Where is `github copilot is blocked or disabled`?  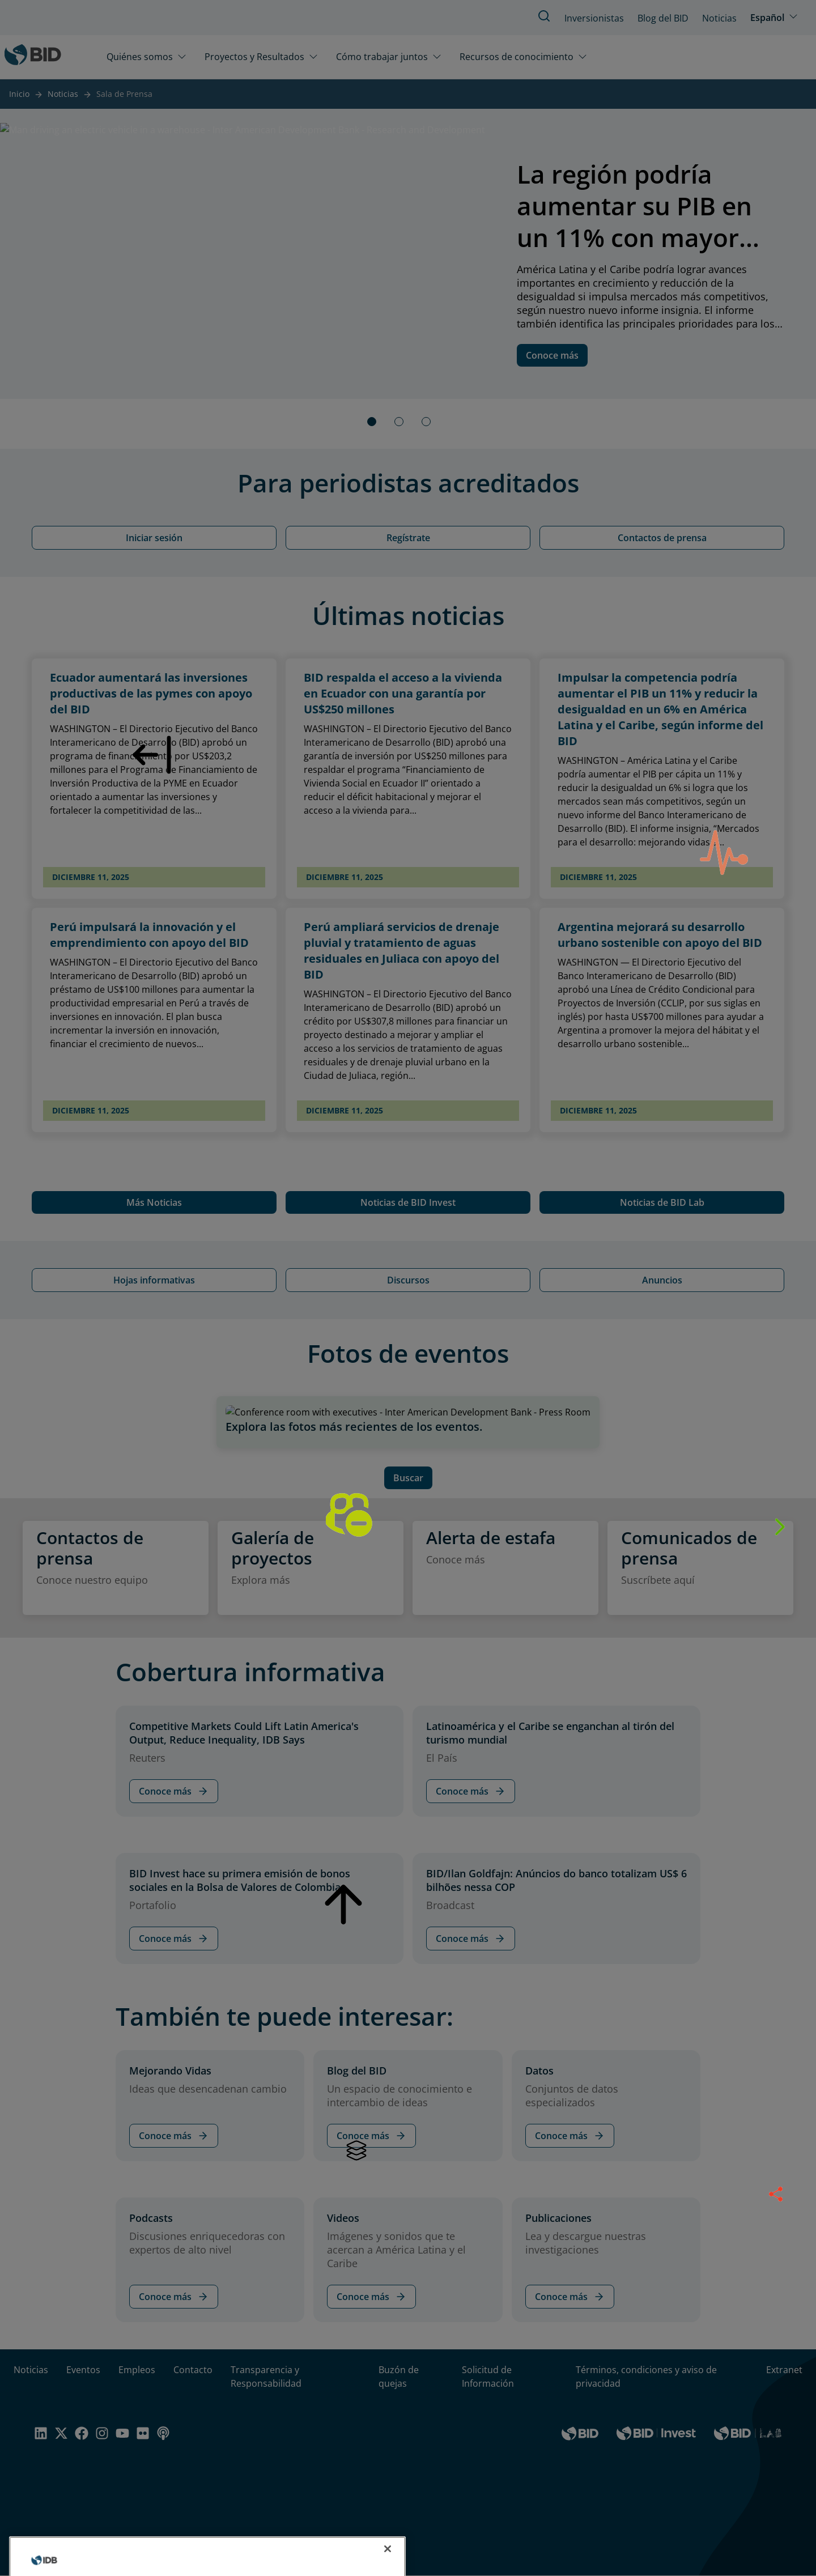 github copilot is blocked or disabled is located at coordinates (349, 1514).